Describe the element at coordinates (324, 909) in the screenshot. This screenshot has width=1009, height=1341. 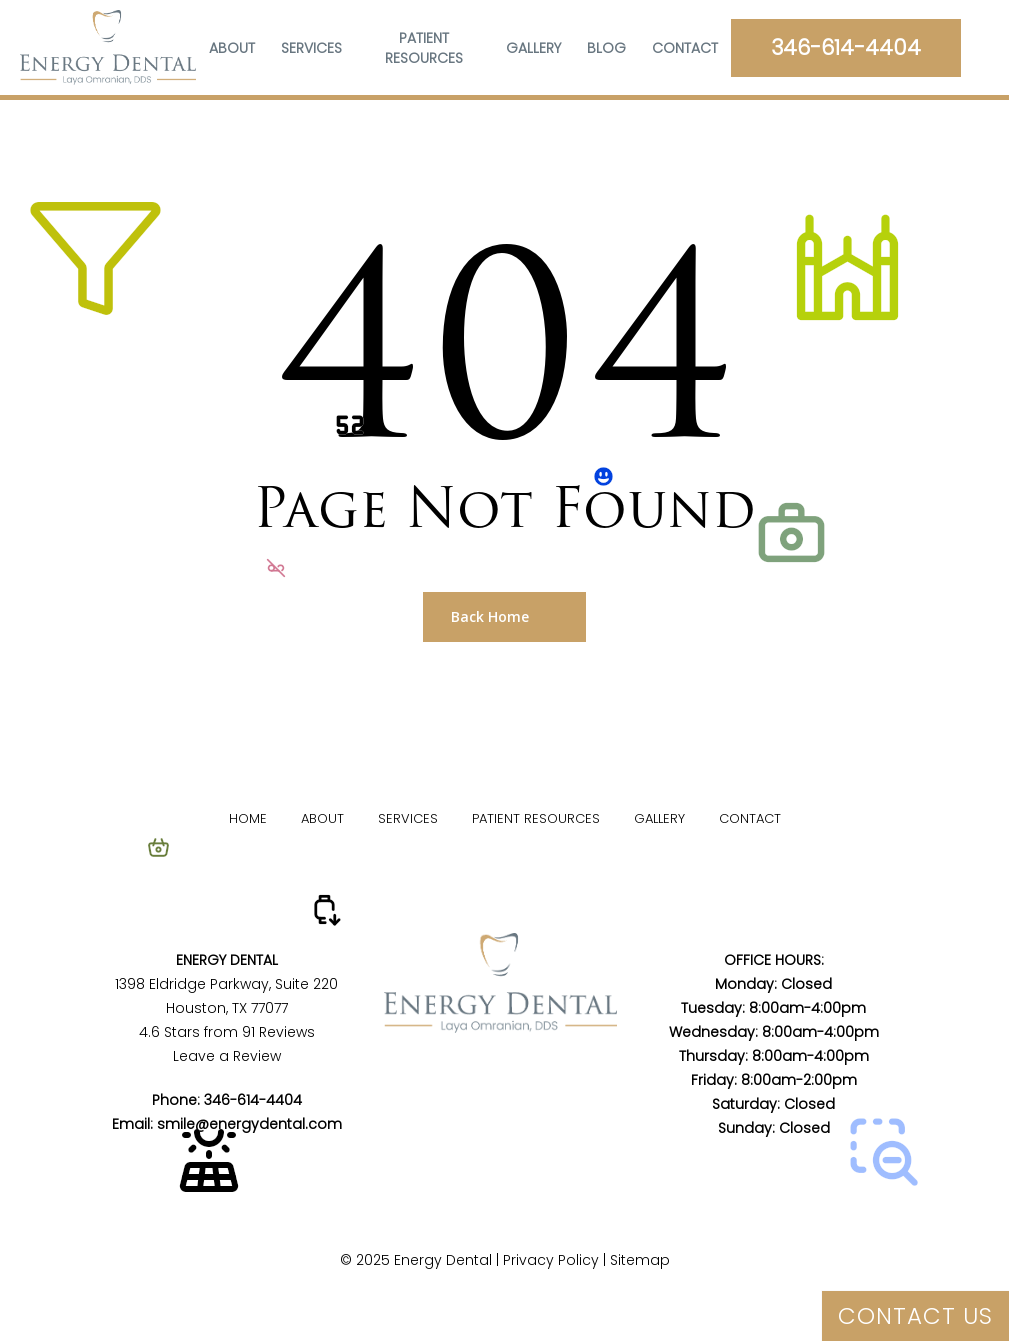
I see `download to smartwatch` at that location.